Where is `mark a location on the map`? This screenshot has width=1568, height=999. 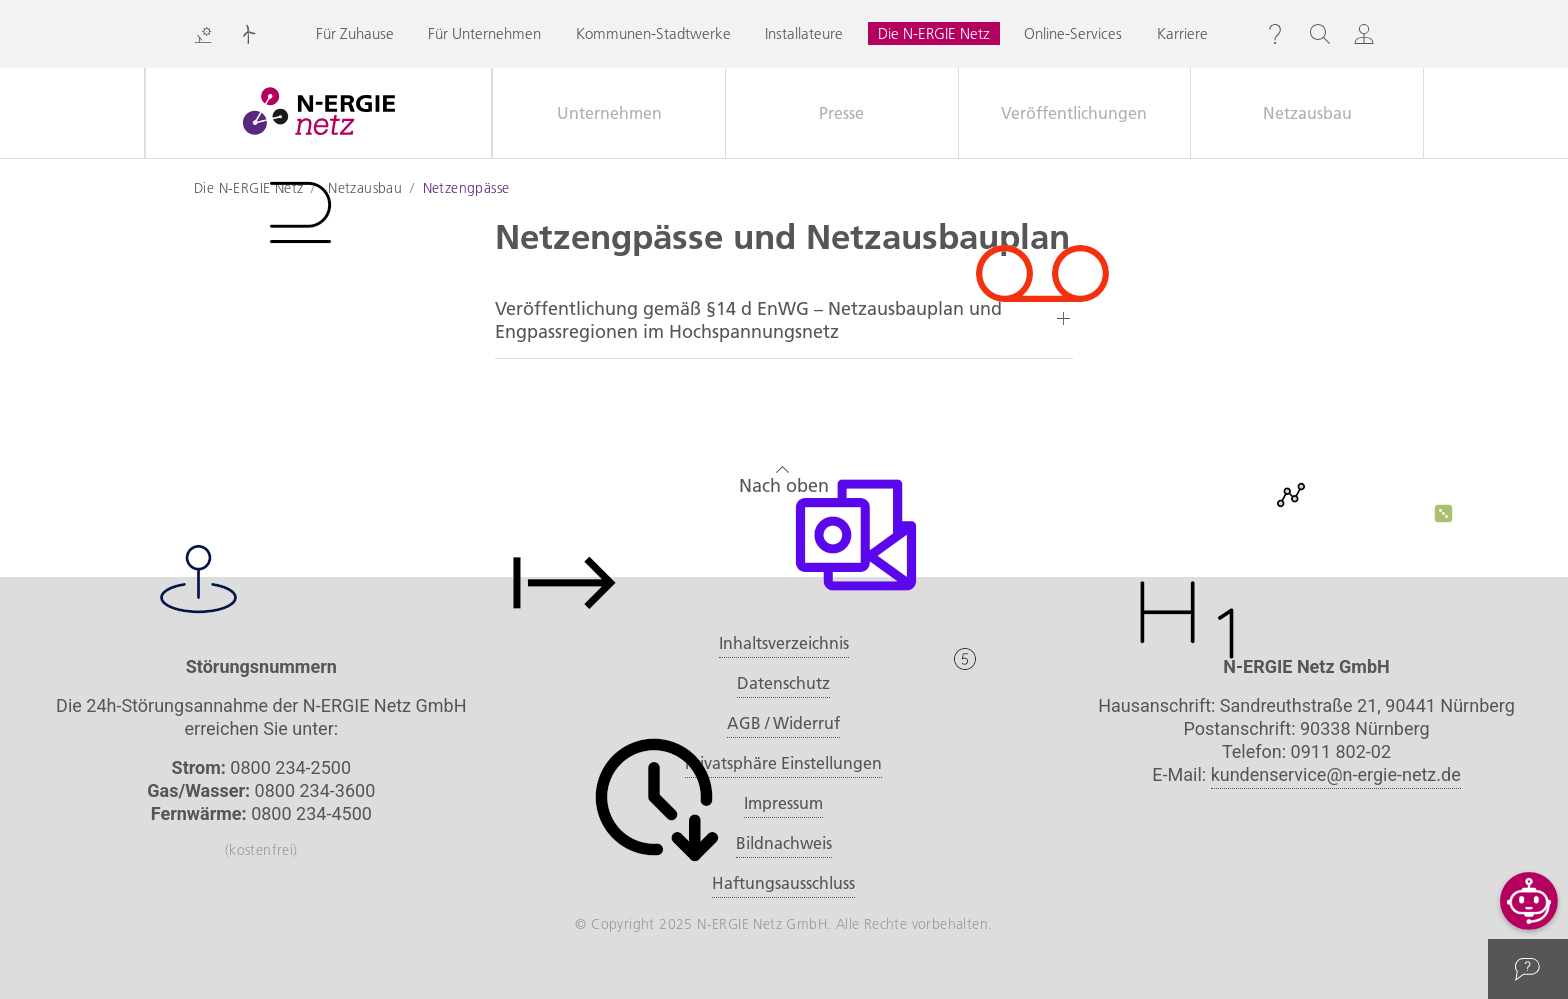
mark a location on the map is located at coordinates (198, 580).